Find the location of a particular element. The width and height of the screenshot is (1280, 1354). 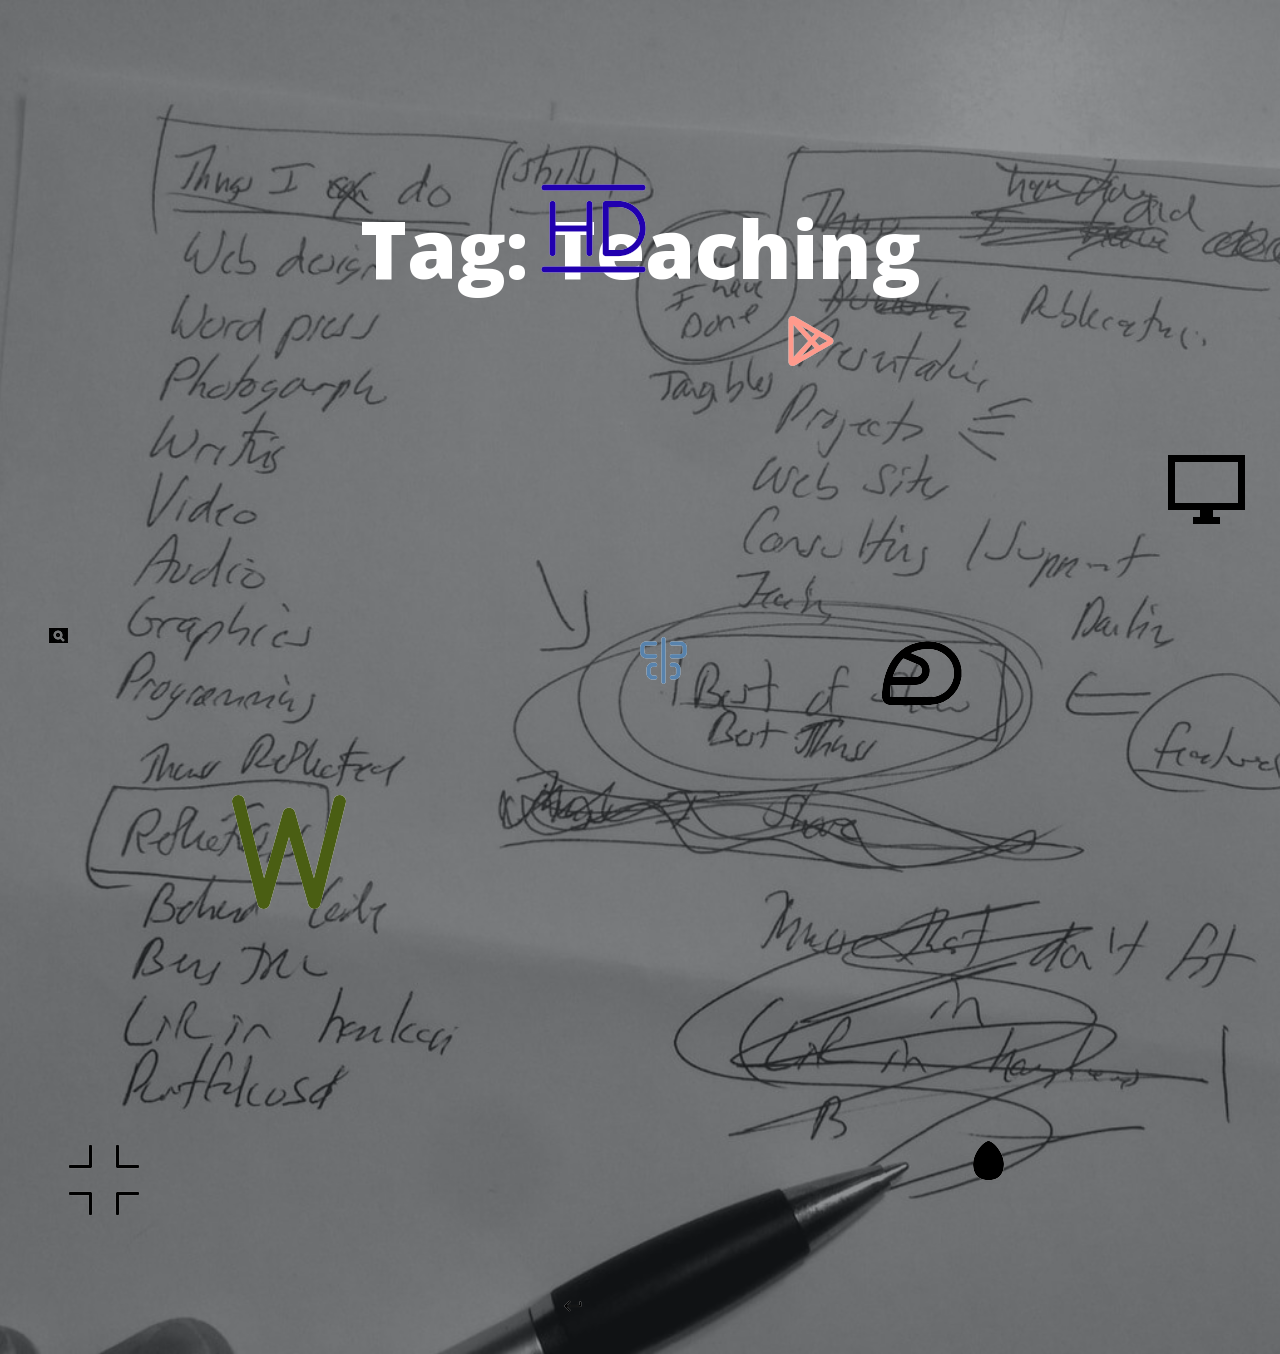

search within the current page is located at coordinates (58, 635).